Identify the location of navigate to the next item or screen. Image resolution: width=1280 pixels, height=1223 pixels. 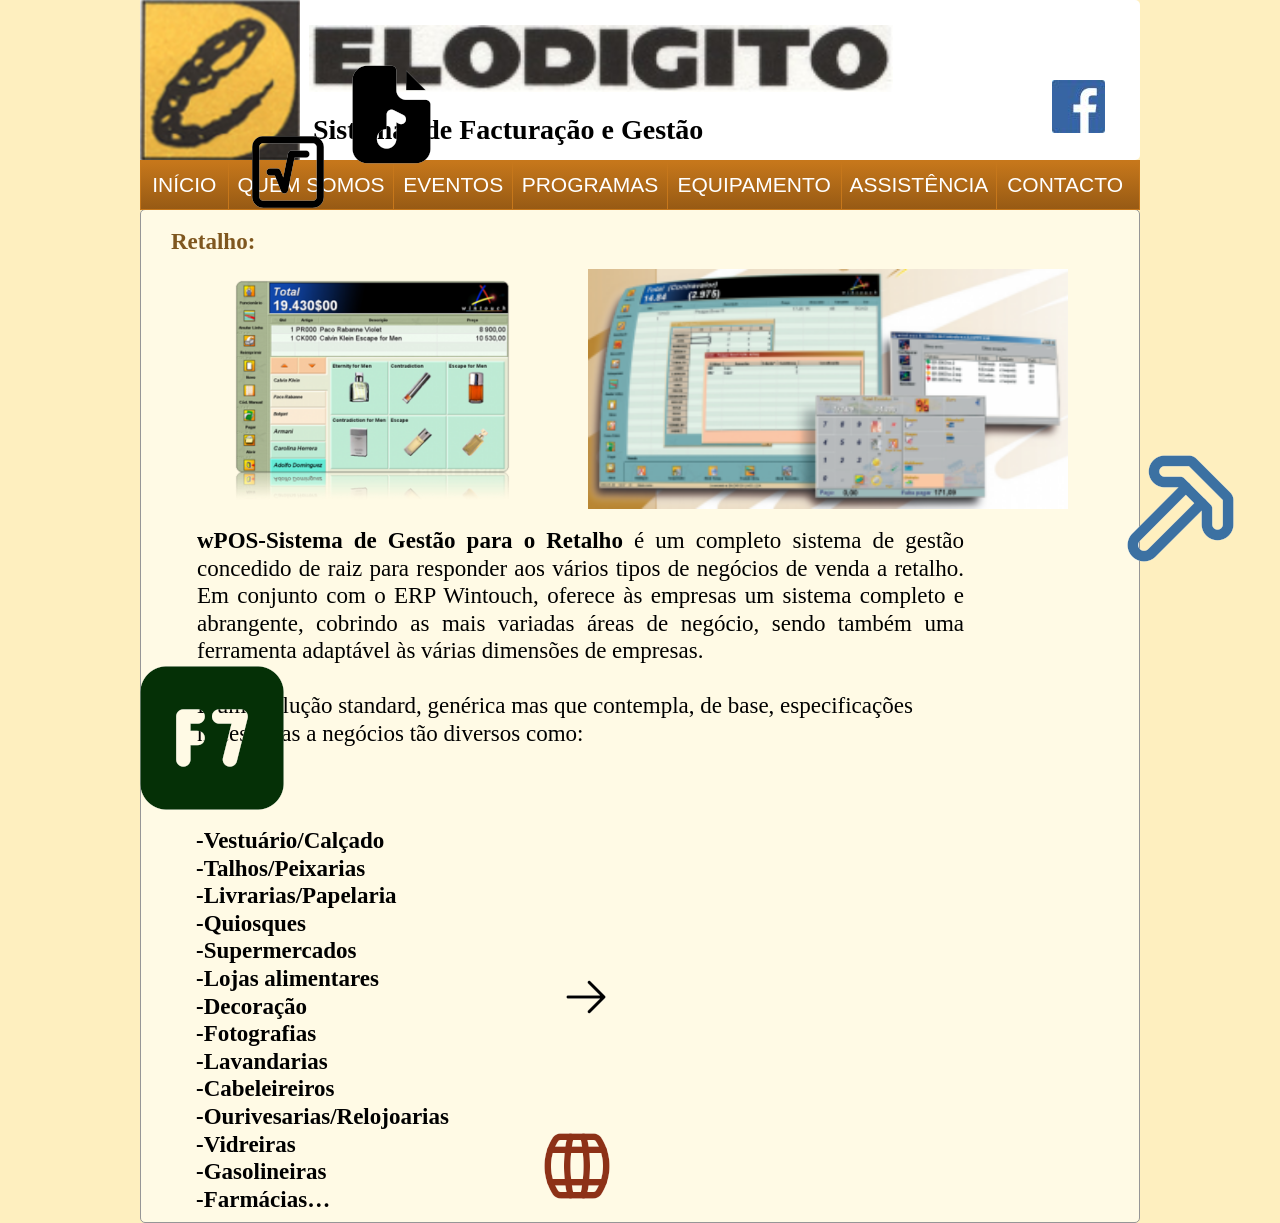
(586, 997).